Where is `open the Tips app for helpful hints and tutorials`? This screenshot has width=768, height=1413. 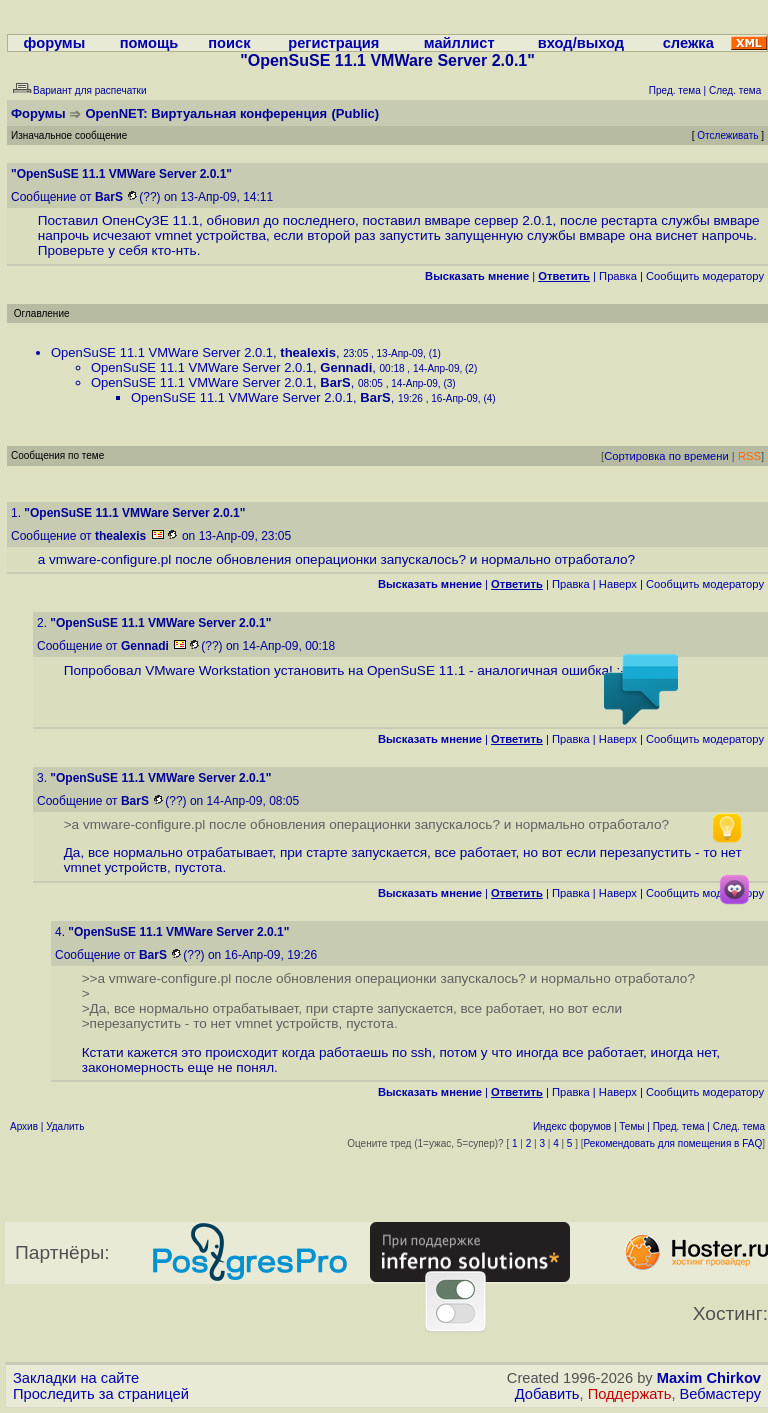
open the Tips app for helpful hints and tutorials is located at coordinates (727, 828).